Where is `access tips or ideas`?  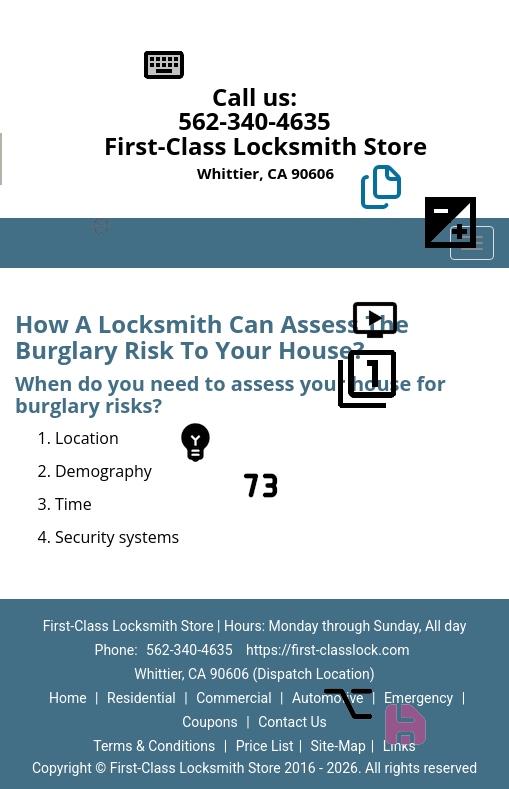
access tips or ideas is located at coordinates (195, 441).